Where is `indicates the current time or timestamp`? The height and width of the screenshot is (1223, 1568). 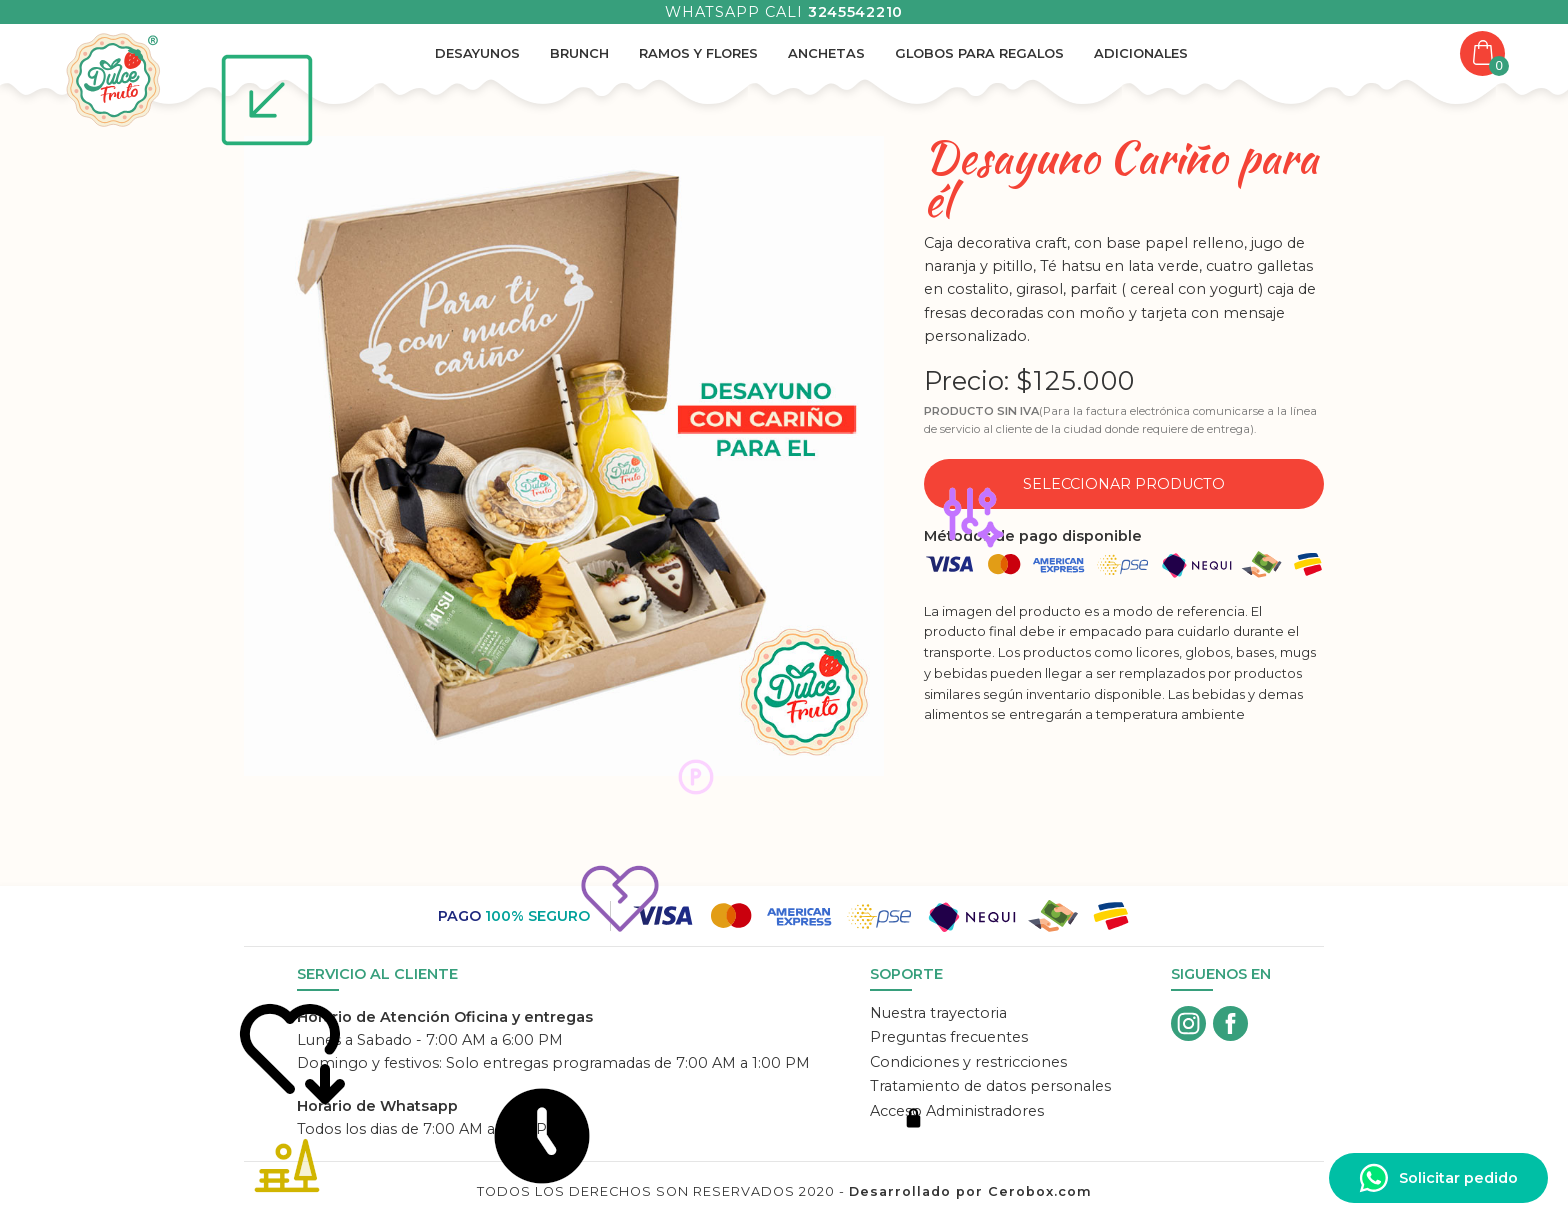
indicates the current time or timestamp is located at coordinates (542, 1136).